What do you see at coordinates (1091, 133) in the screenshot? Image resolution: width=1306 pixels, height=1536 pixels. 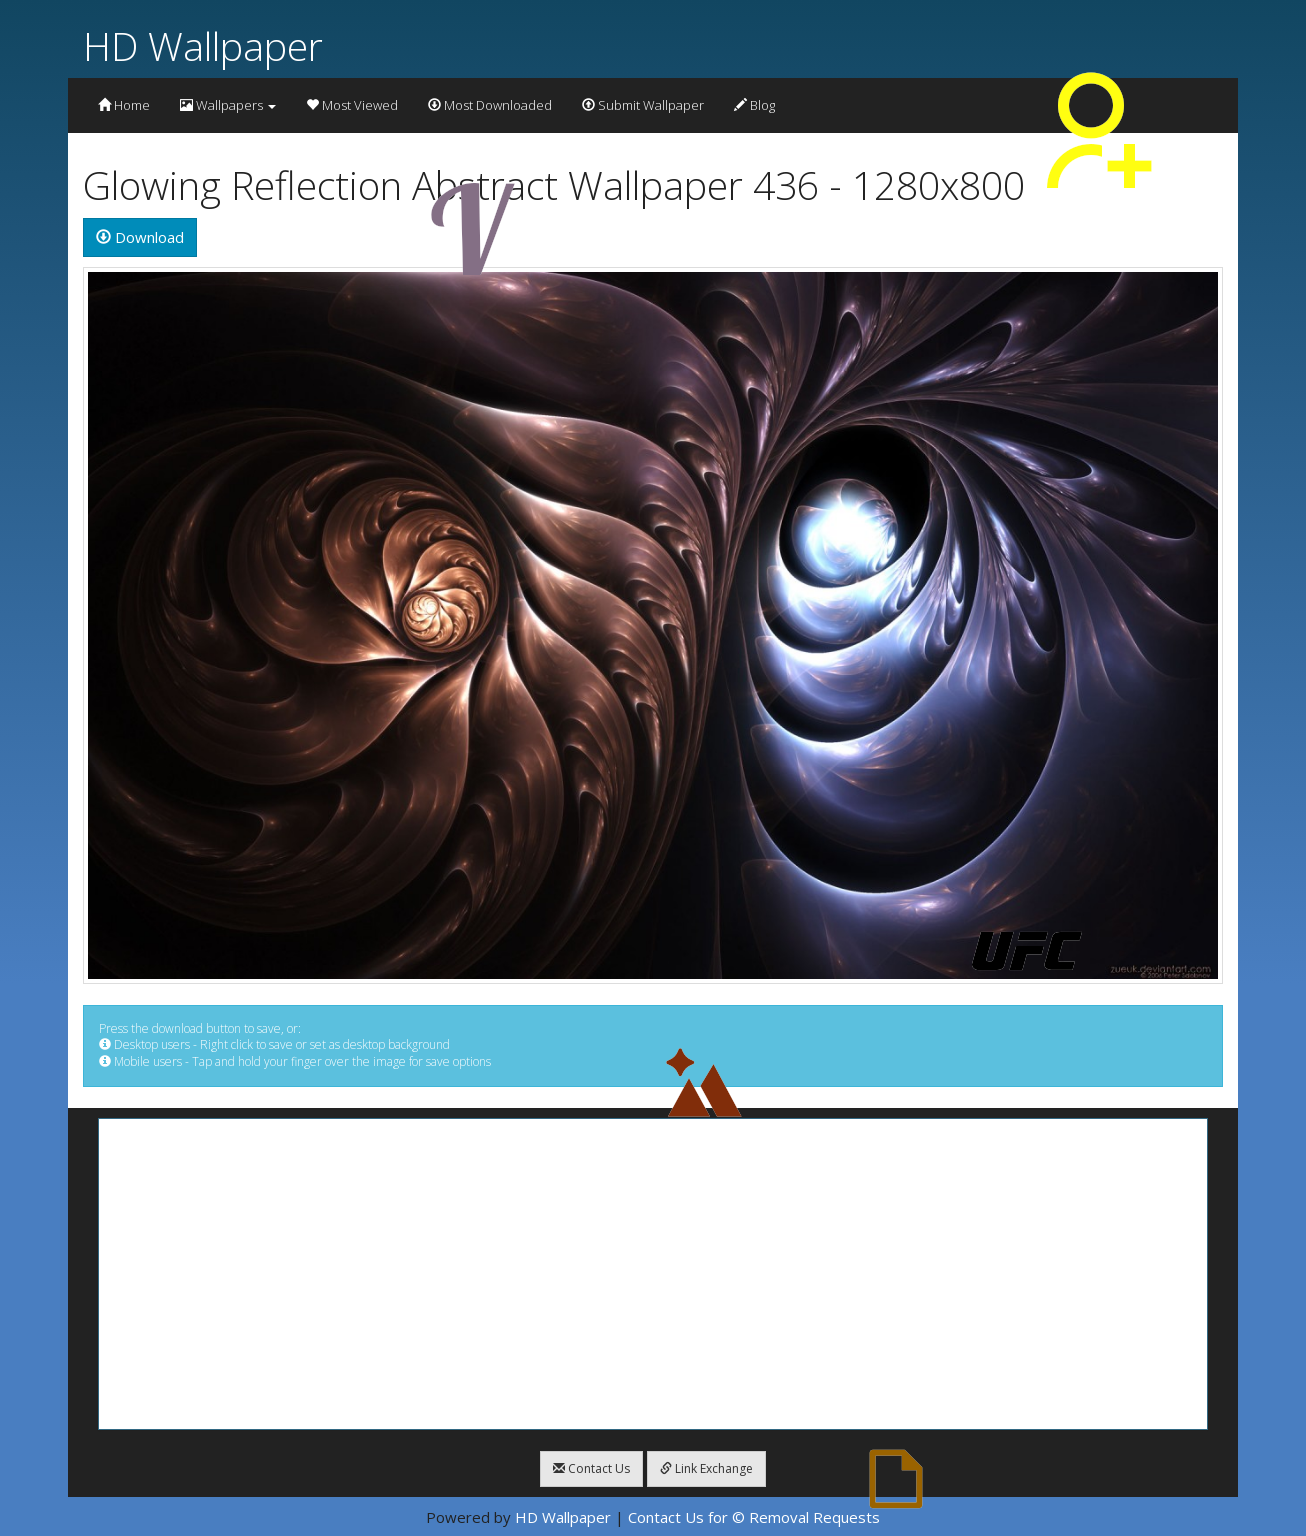 I see `add a new user or contact` at bounding box center [1091, 133].